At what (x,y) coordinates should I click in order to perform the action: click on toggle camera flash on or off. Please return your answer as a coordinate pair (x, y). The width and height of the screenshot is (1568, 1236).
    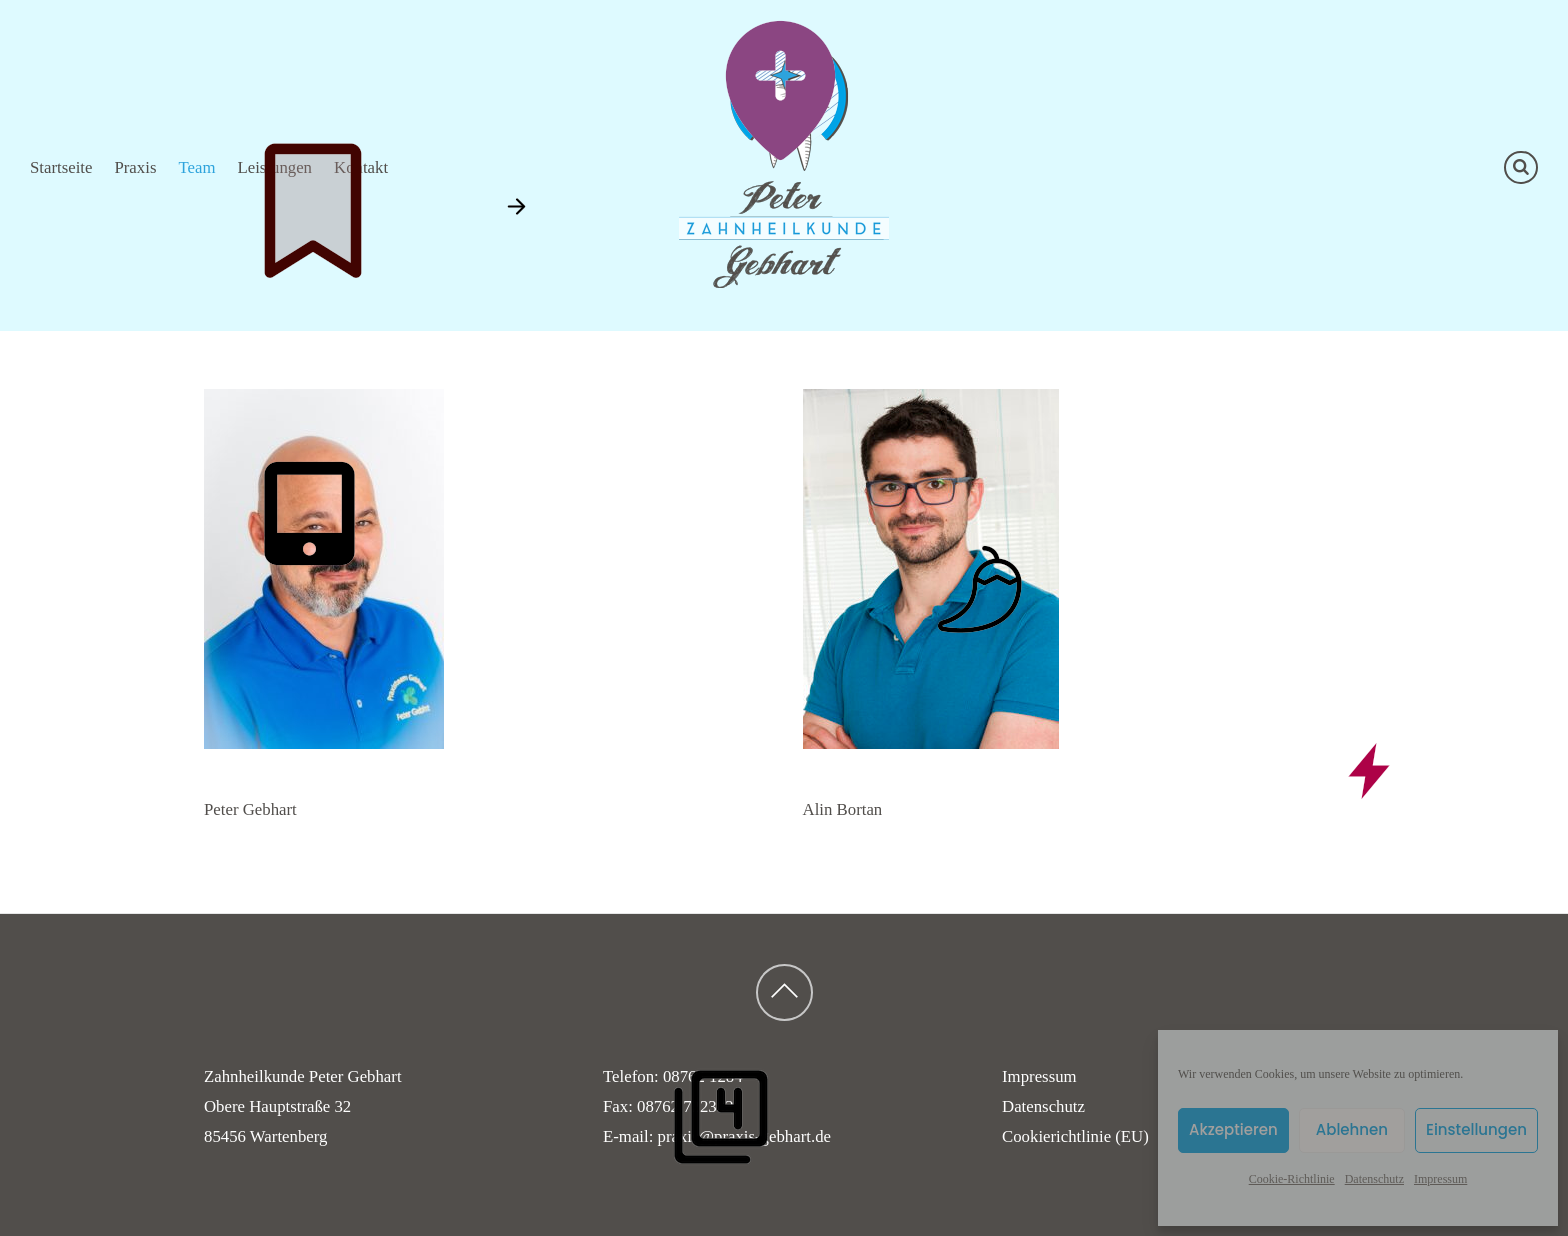
    Looking at the image, I should click on (1369, 771).